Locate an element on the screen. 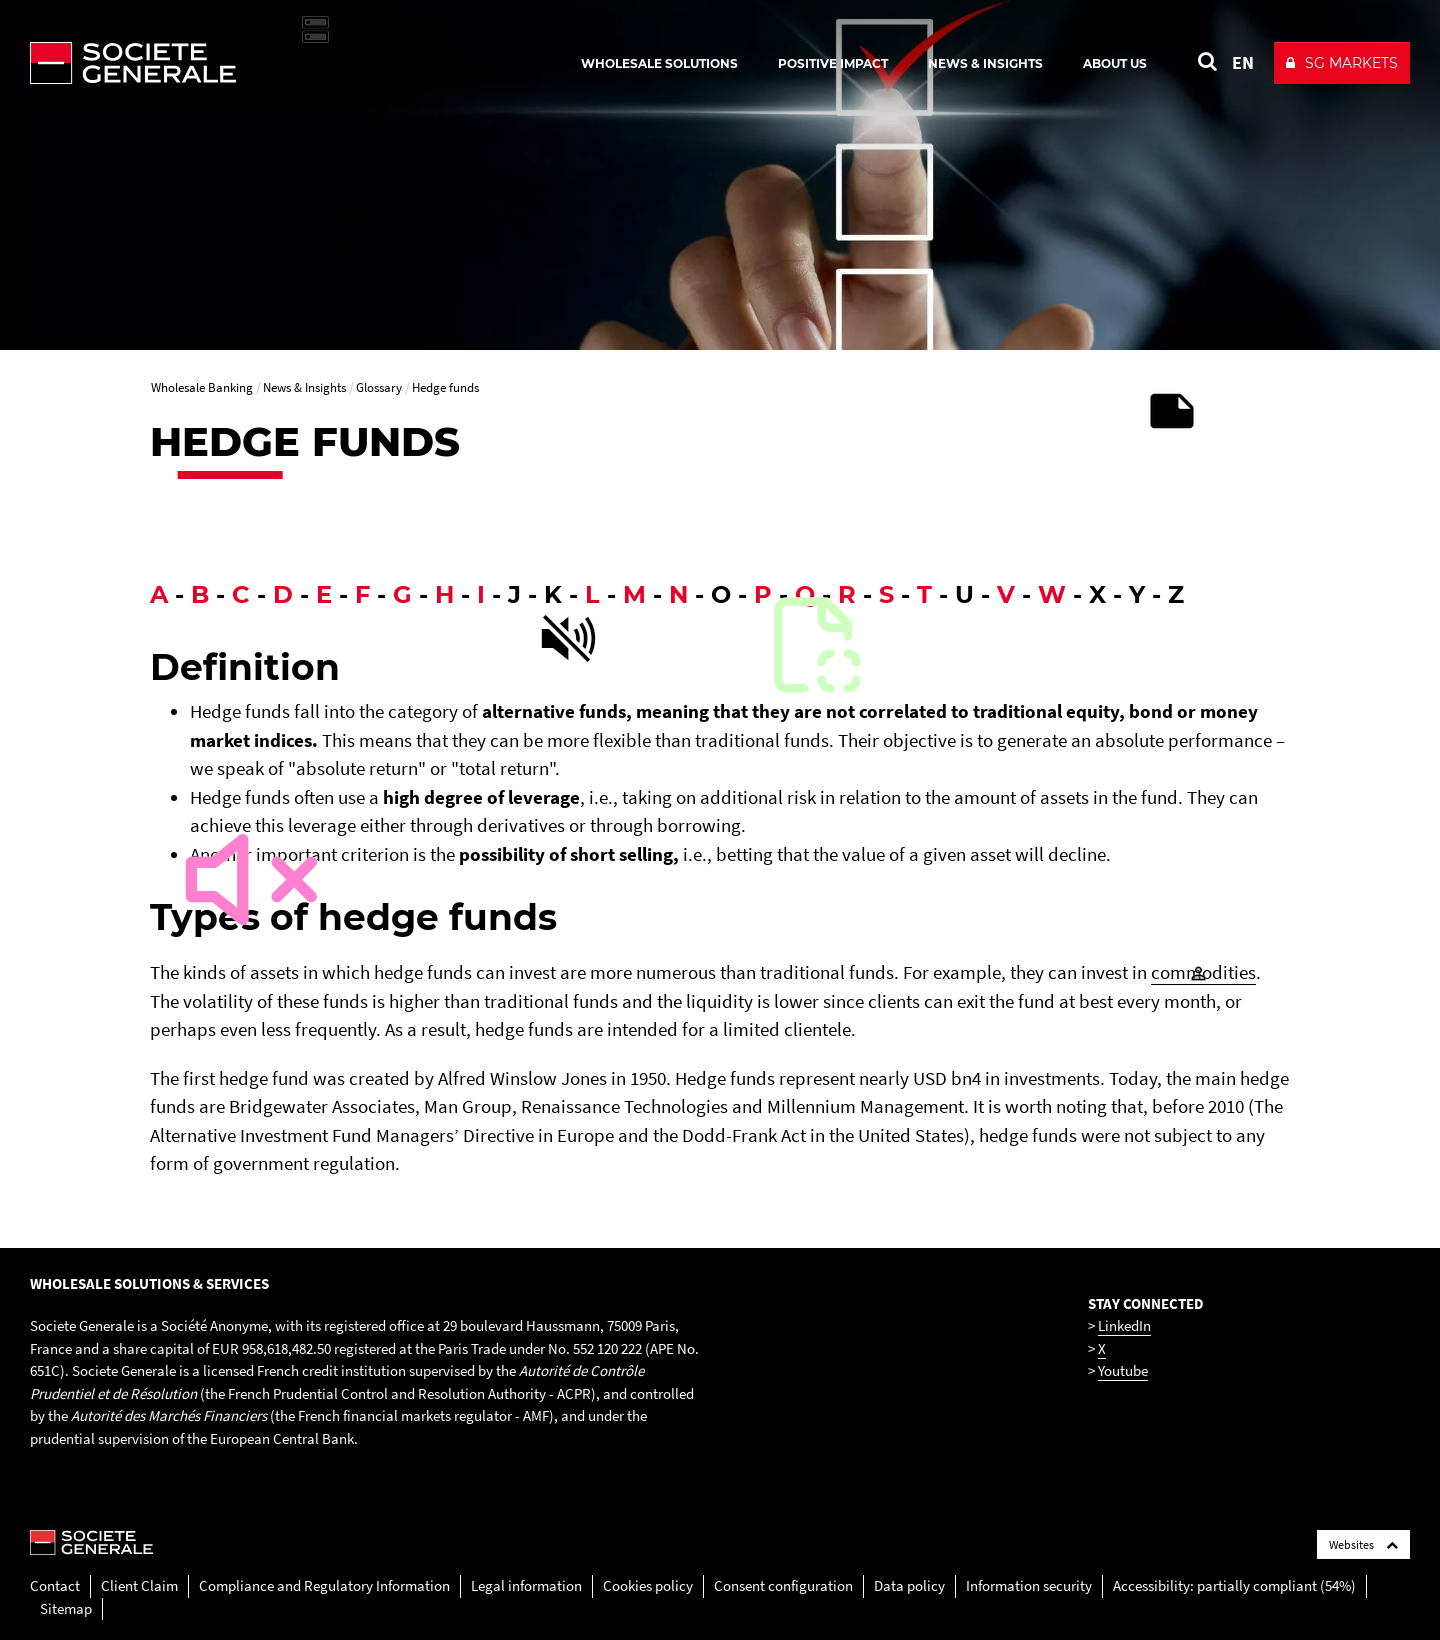 This screenshot has width=1440, height=1640. scan a document is located at coordinates (813, 645).